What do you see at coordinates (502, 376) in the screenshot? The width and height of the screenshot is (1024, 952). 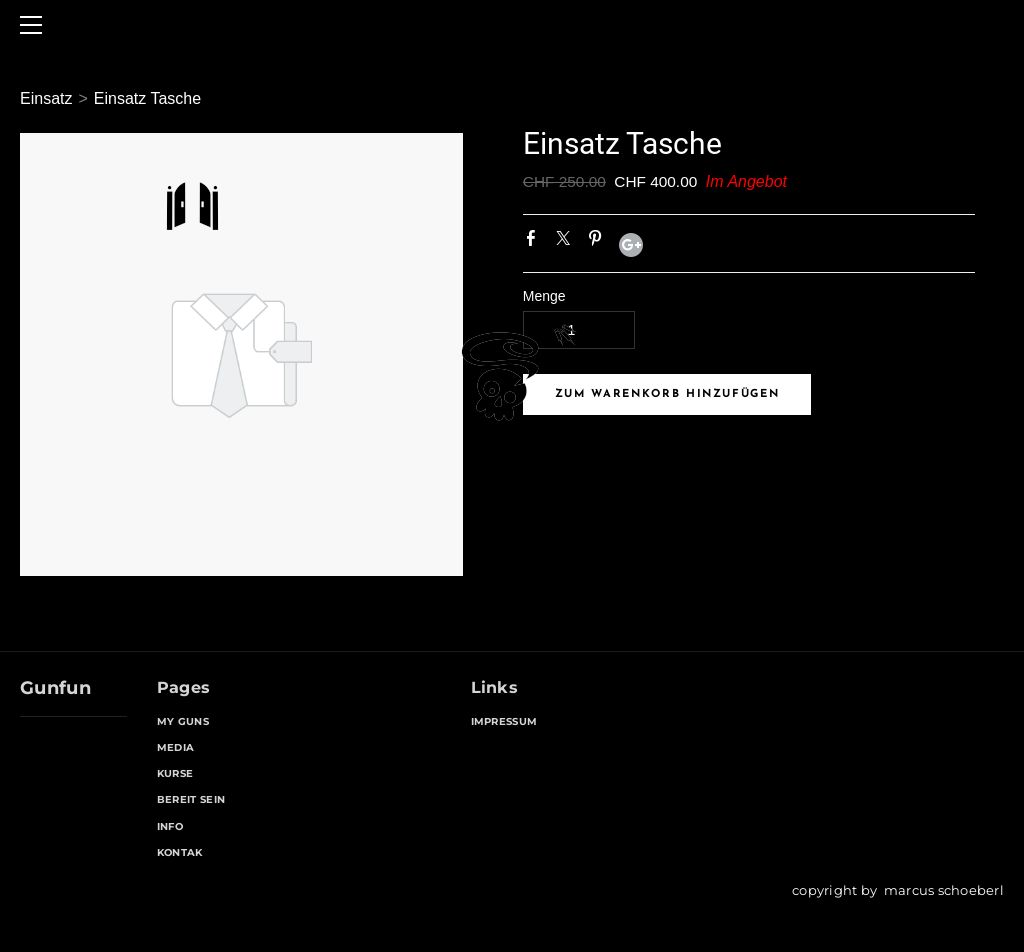 I see `indicates a dazed or confused game state` at bounding box center [502, 376].